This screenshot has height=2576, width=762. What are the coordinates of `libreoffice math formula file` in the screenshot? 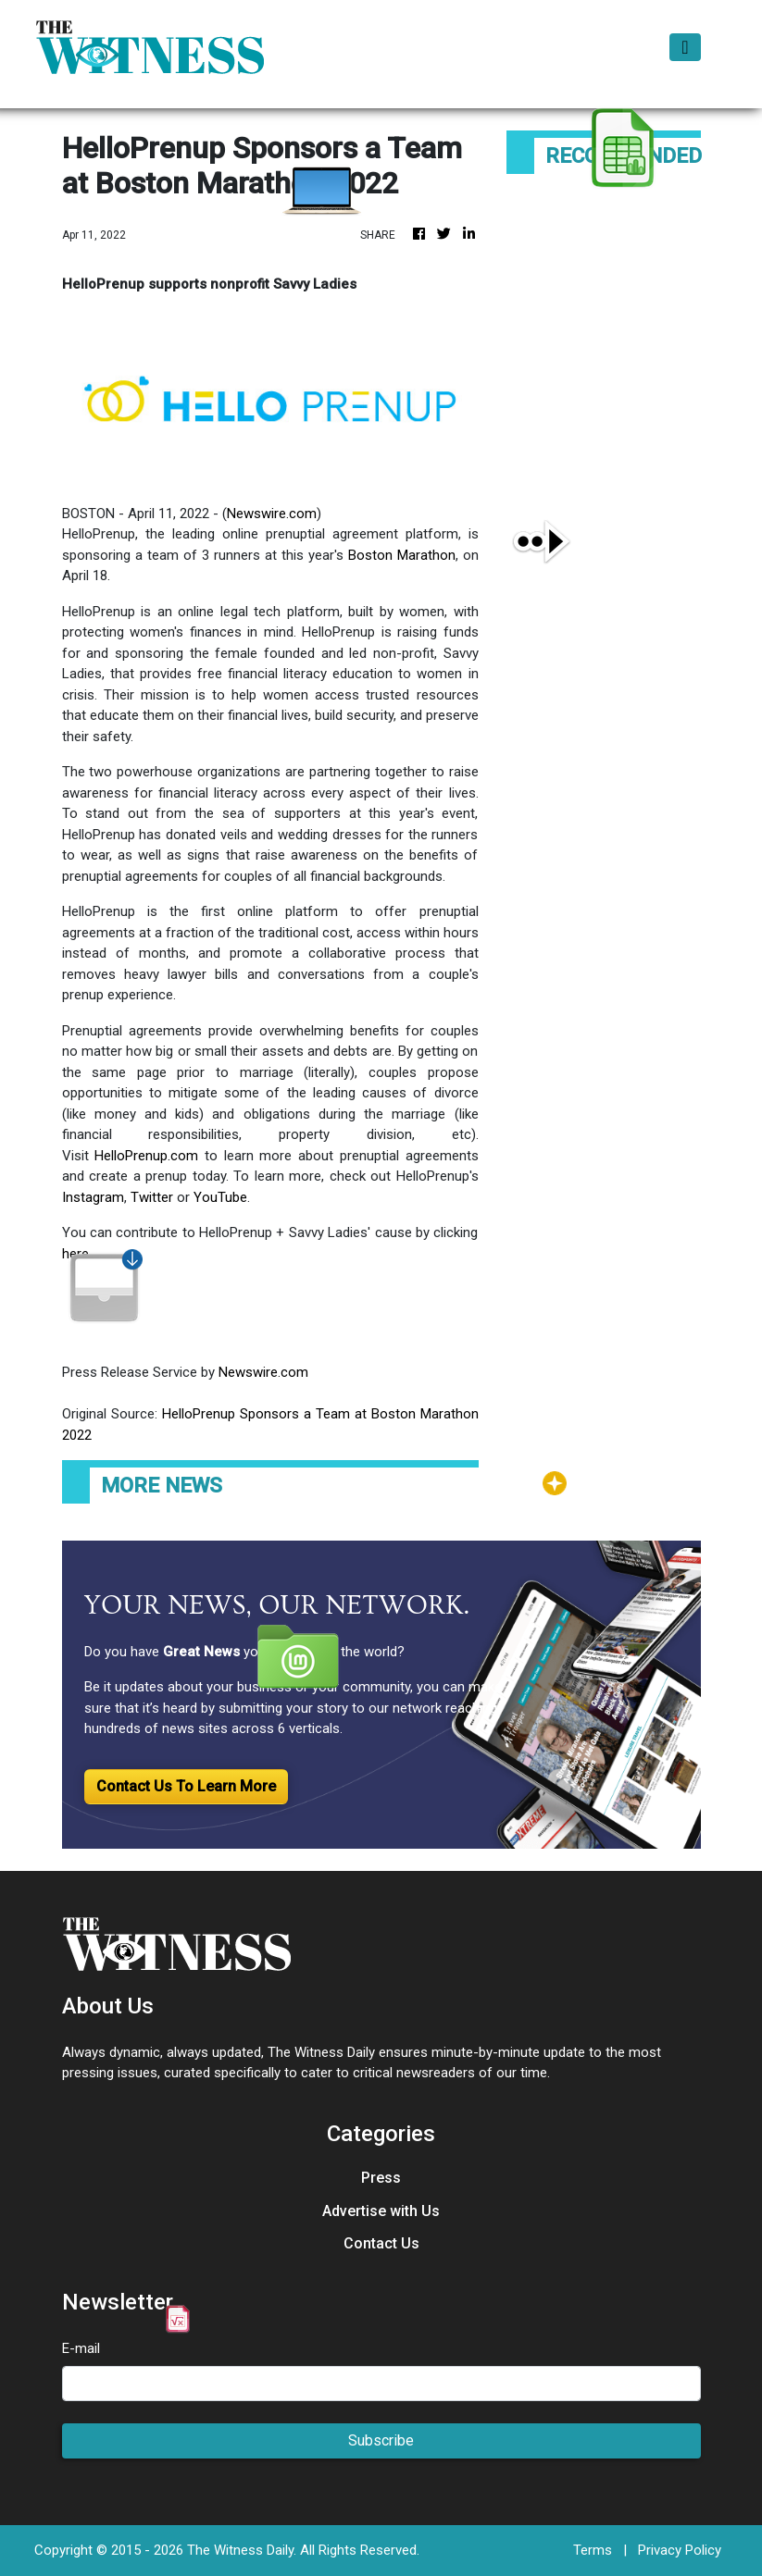 It's located at (178, 2319).